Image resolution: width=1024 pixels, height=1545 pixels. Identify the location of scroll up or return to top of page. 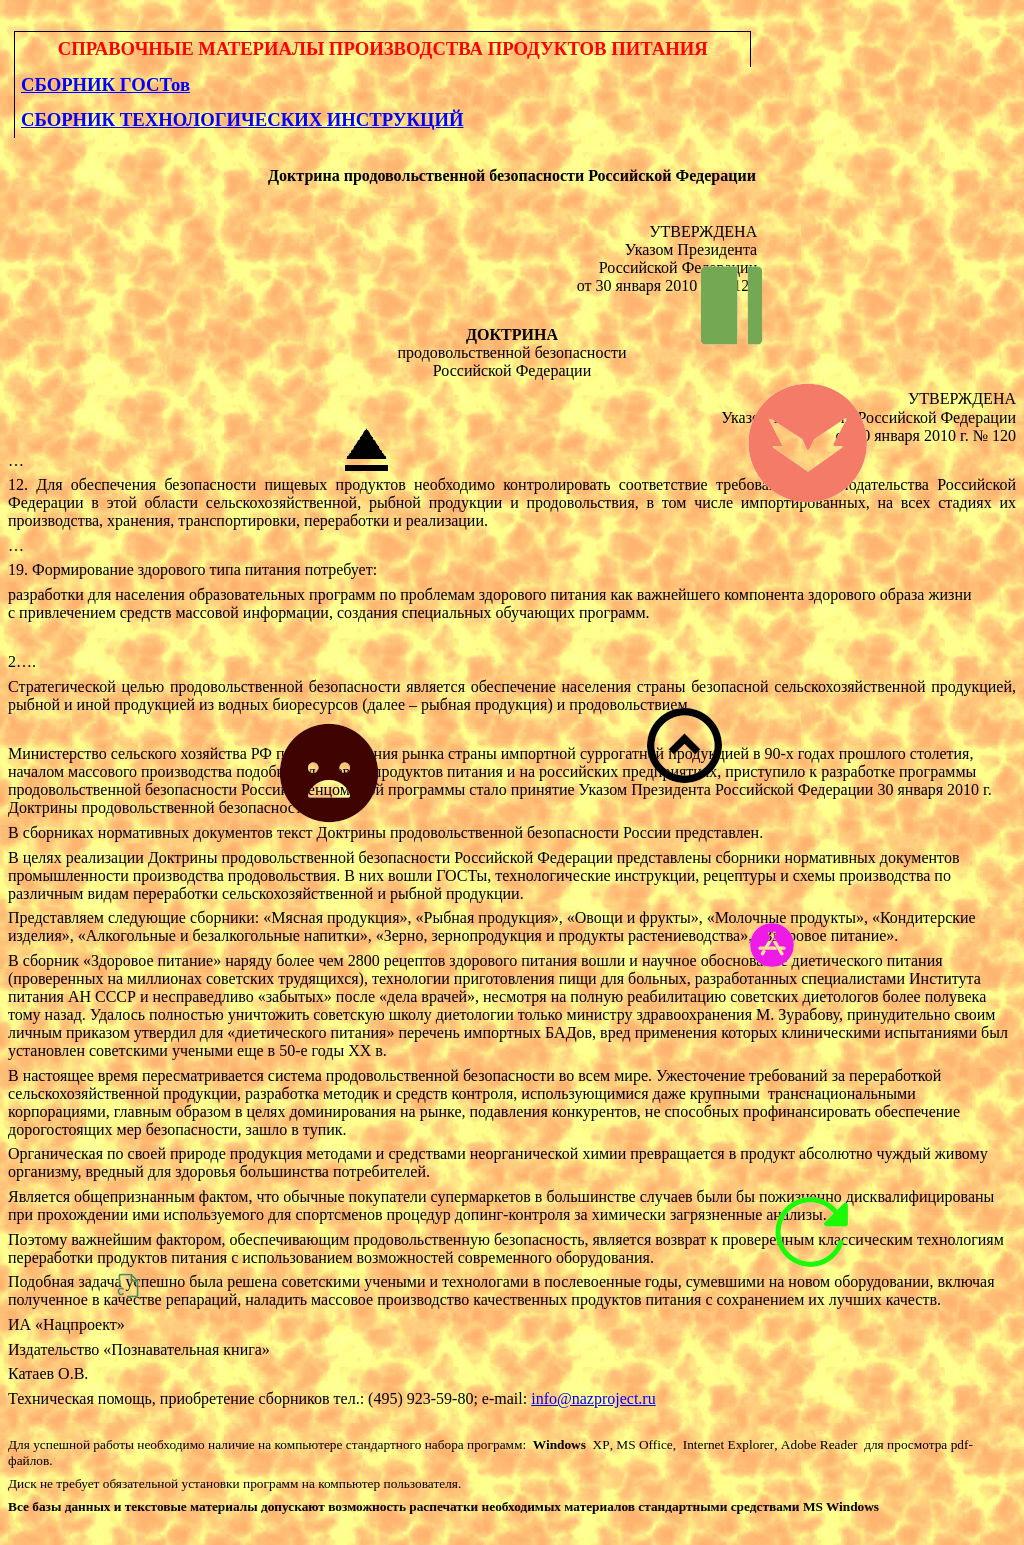
(684, 745).